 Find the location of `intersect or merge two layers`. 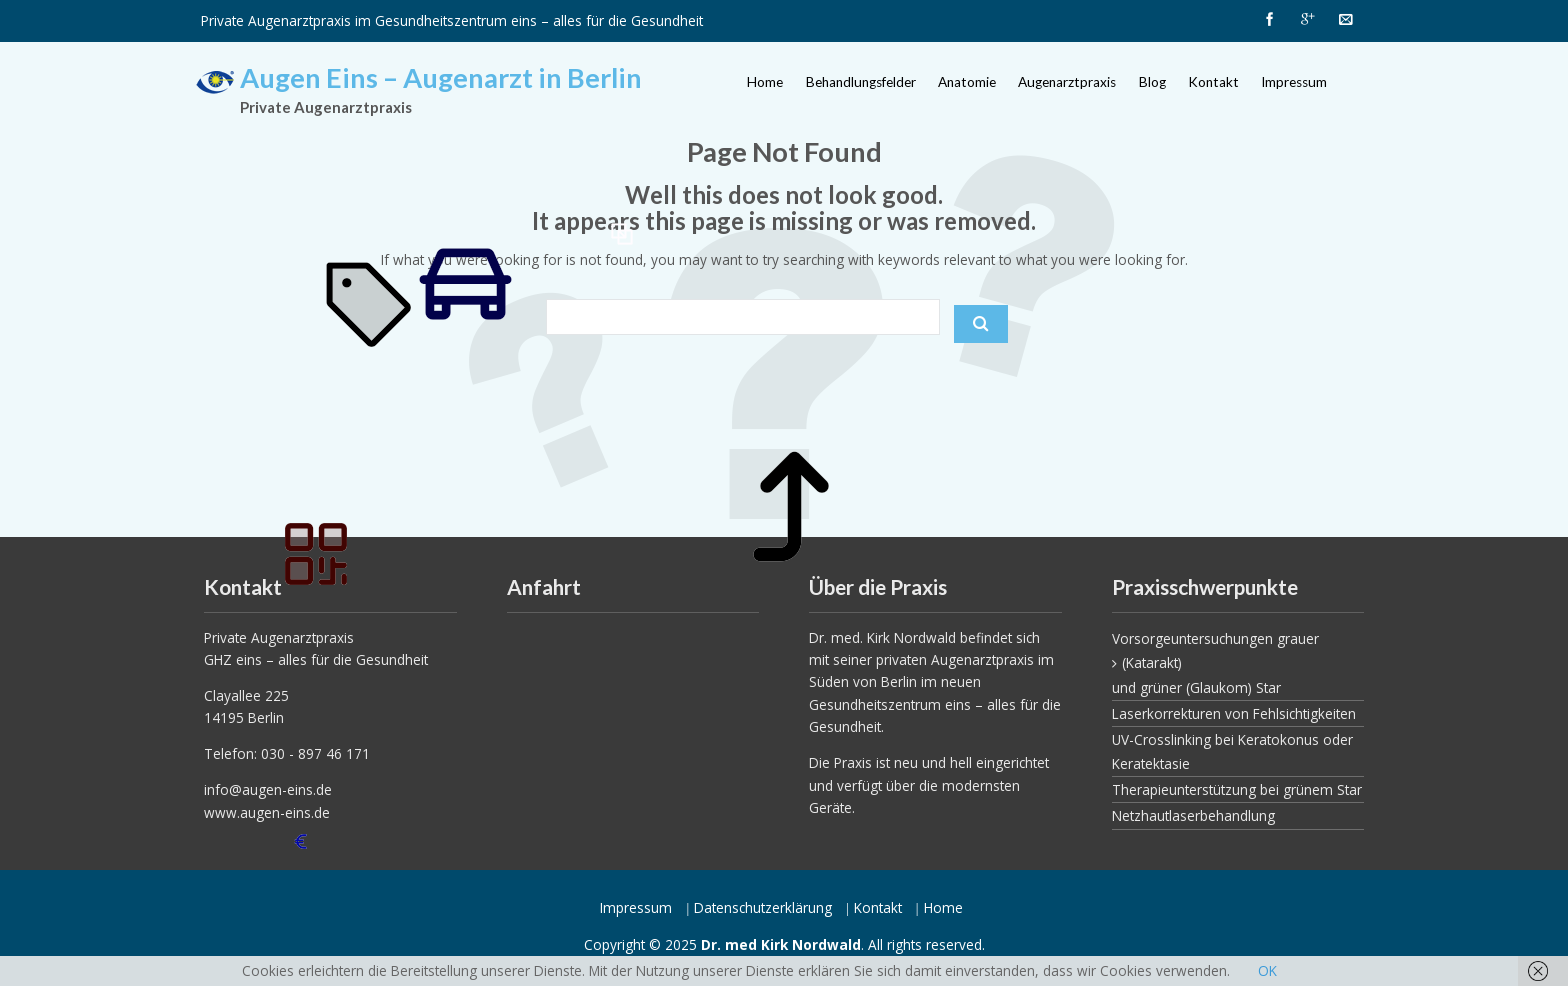

intersect or merge two layers is located at coordinates (622, 234).